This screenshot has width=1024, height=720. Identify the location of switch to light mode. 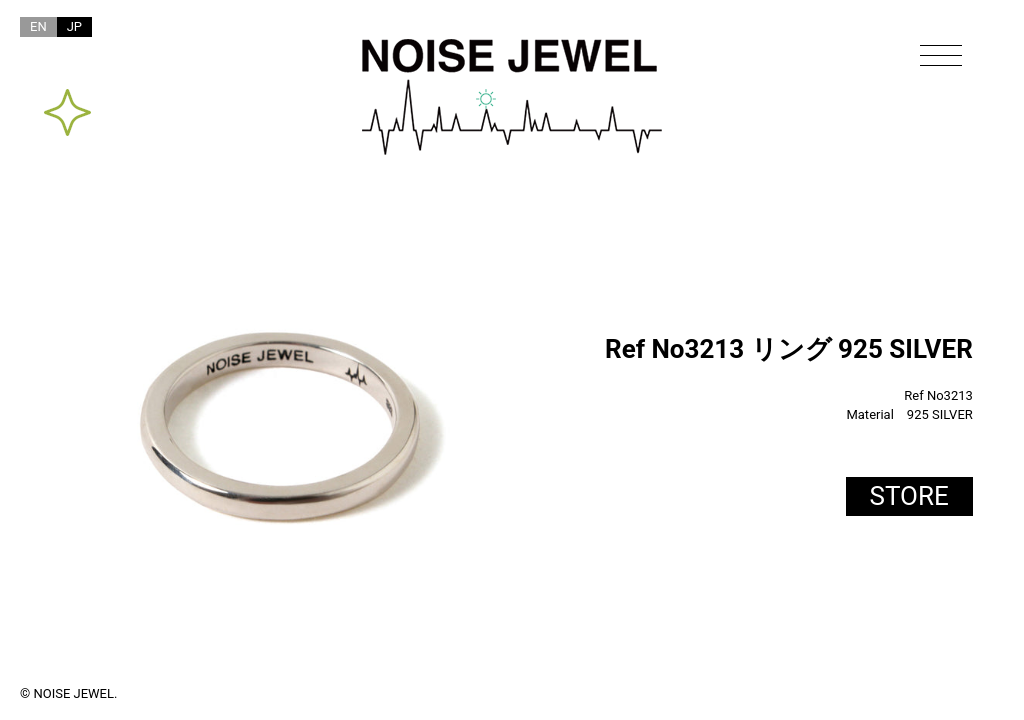
(486, 99).